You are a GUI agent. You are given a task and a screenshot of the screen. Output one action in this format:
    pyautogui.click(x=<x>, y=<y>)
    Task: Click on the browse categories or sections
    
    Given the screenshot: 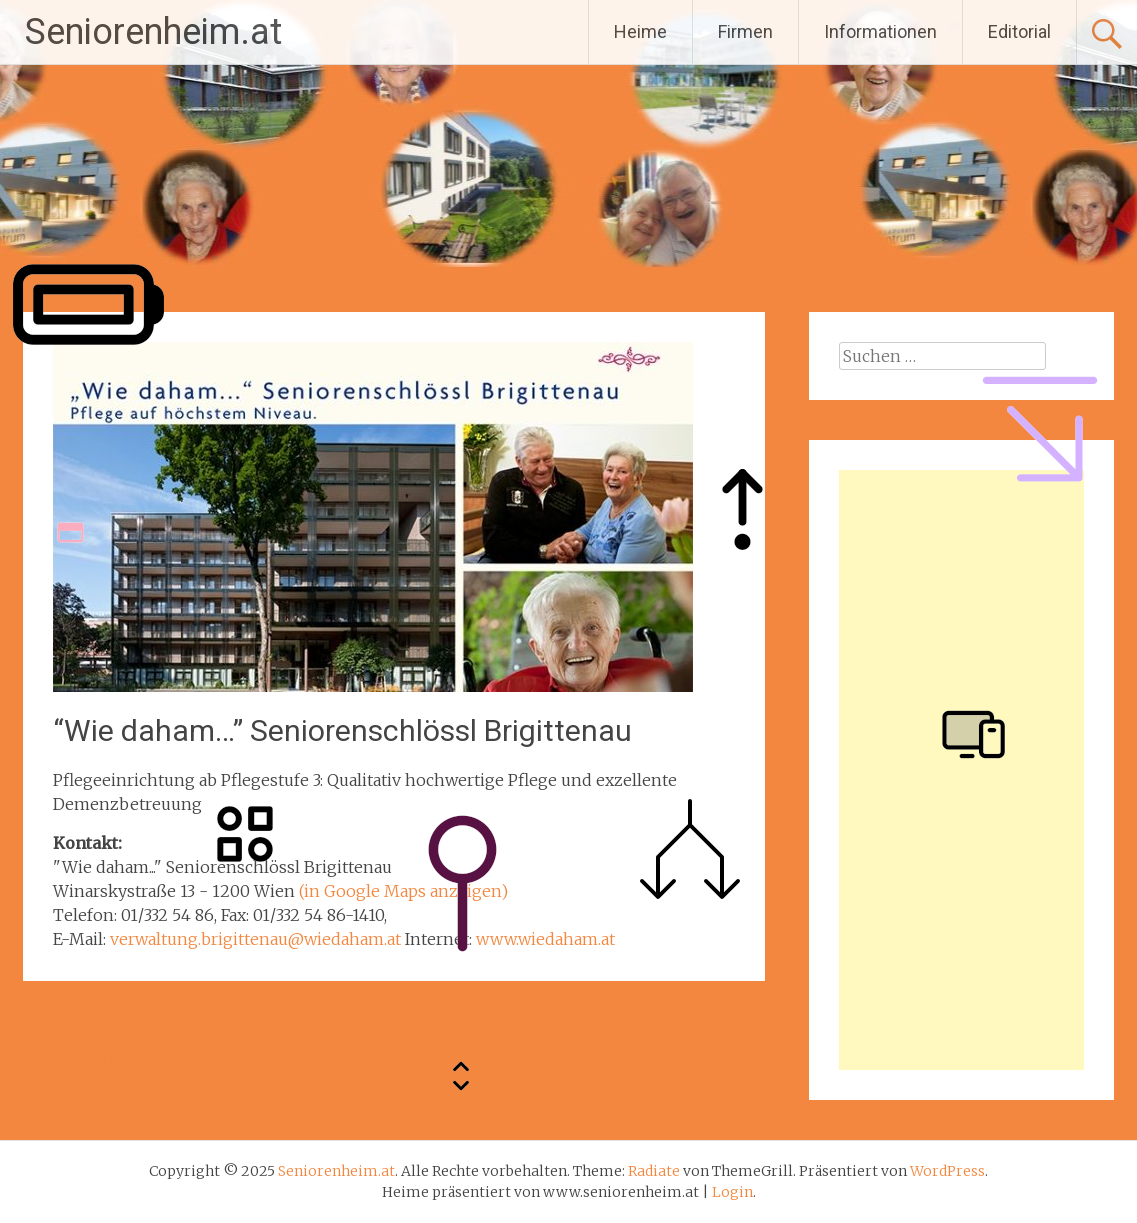 What is the action you would take?
    pyautogui.click(x=245, y=834)
    